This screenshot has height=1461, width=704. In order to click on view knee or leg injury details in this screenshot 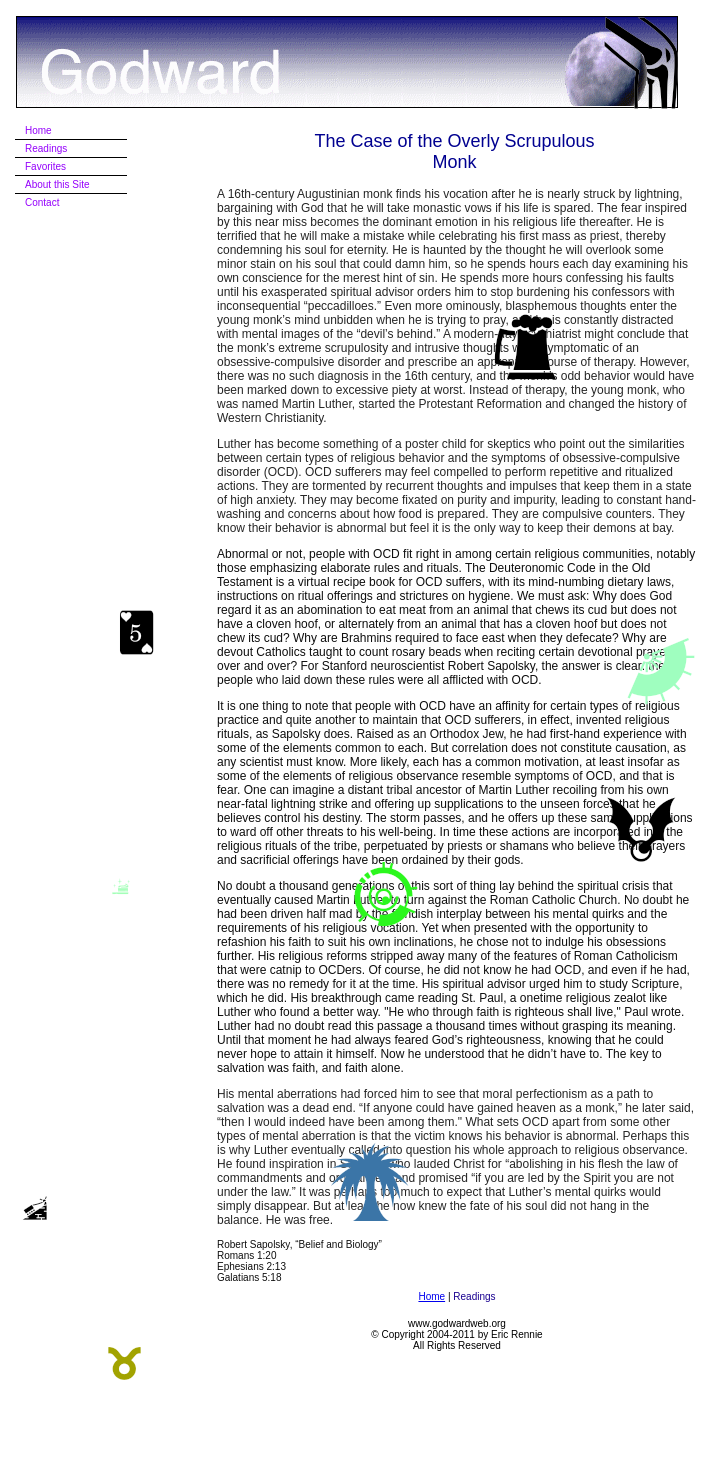, I will do `click(650, 63)`.